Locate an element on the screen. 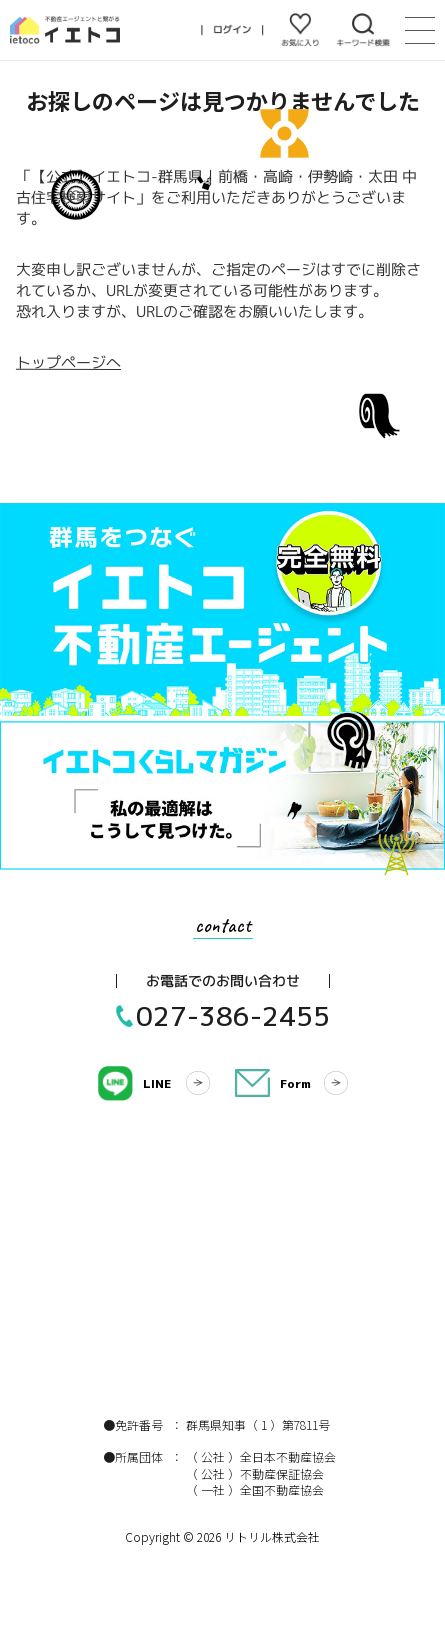 Image resolution: width=445 pixels, height=1646 pixels. broadcast or transmit a signal is located at coordinates (396, 855).